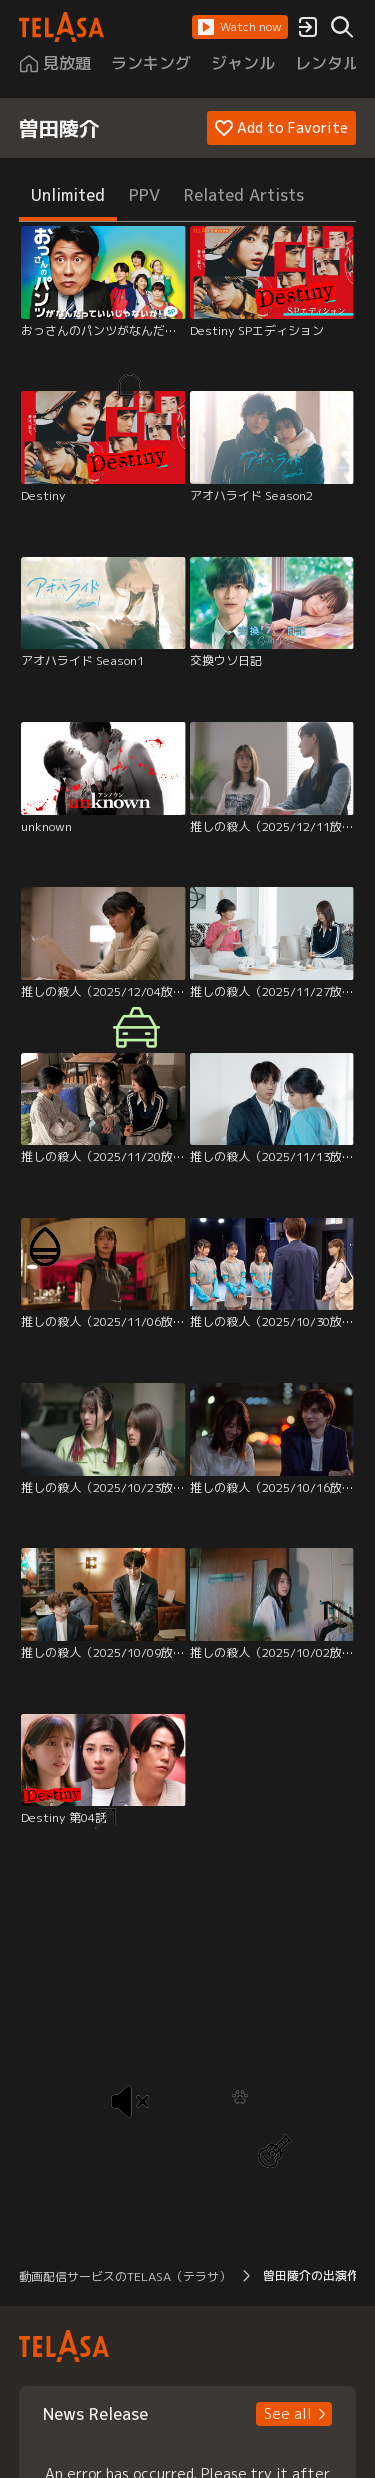  What do you see at coordinates (136, 1030) in the screenshot?
I see `request a taxi or cab ride` at bounding box center [136, 1030].